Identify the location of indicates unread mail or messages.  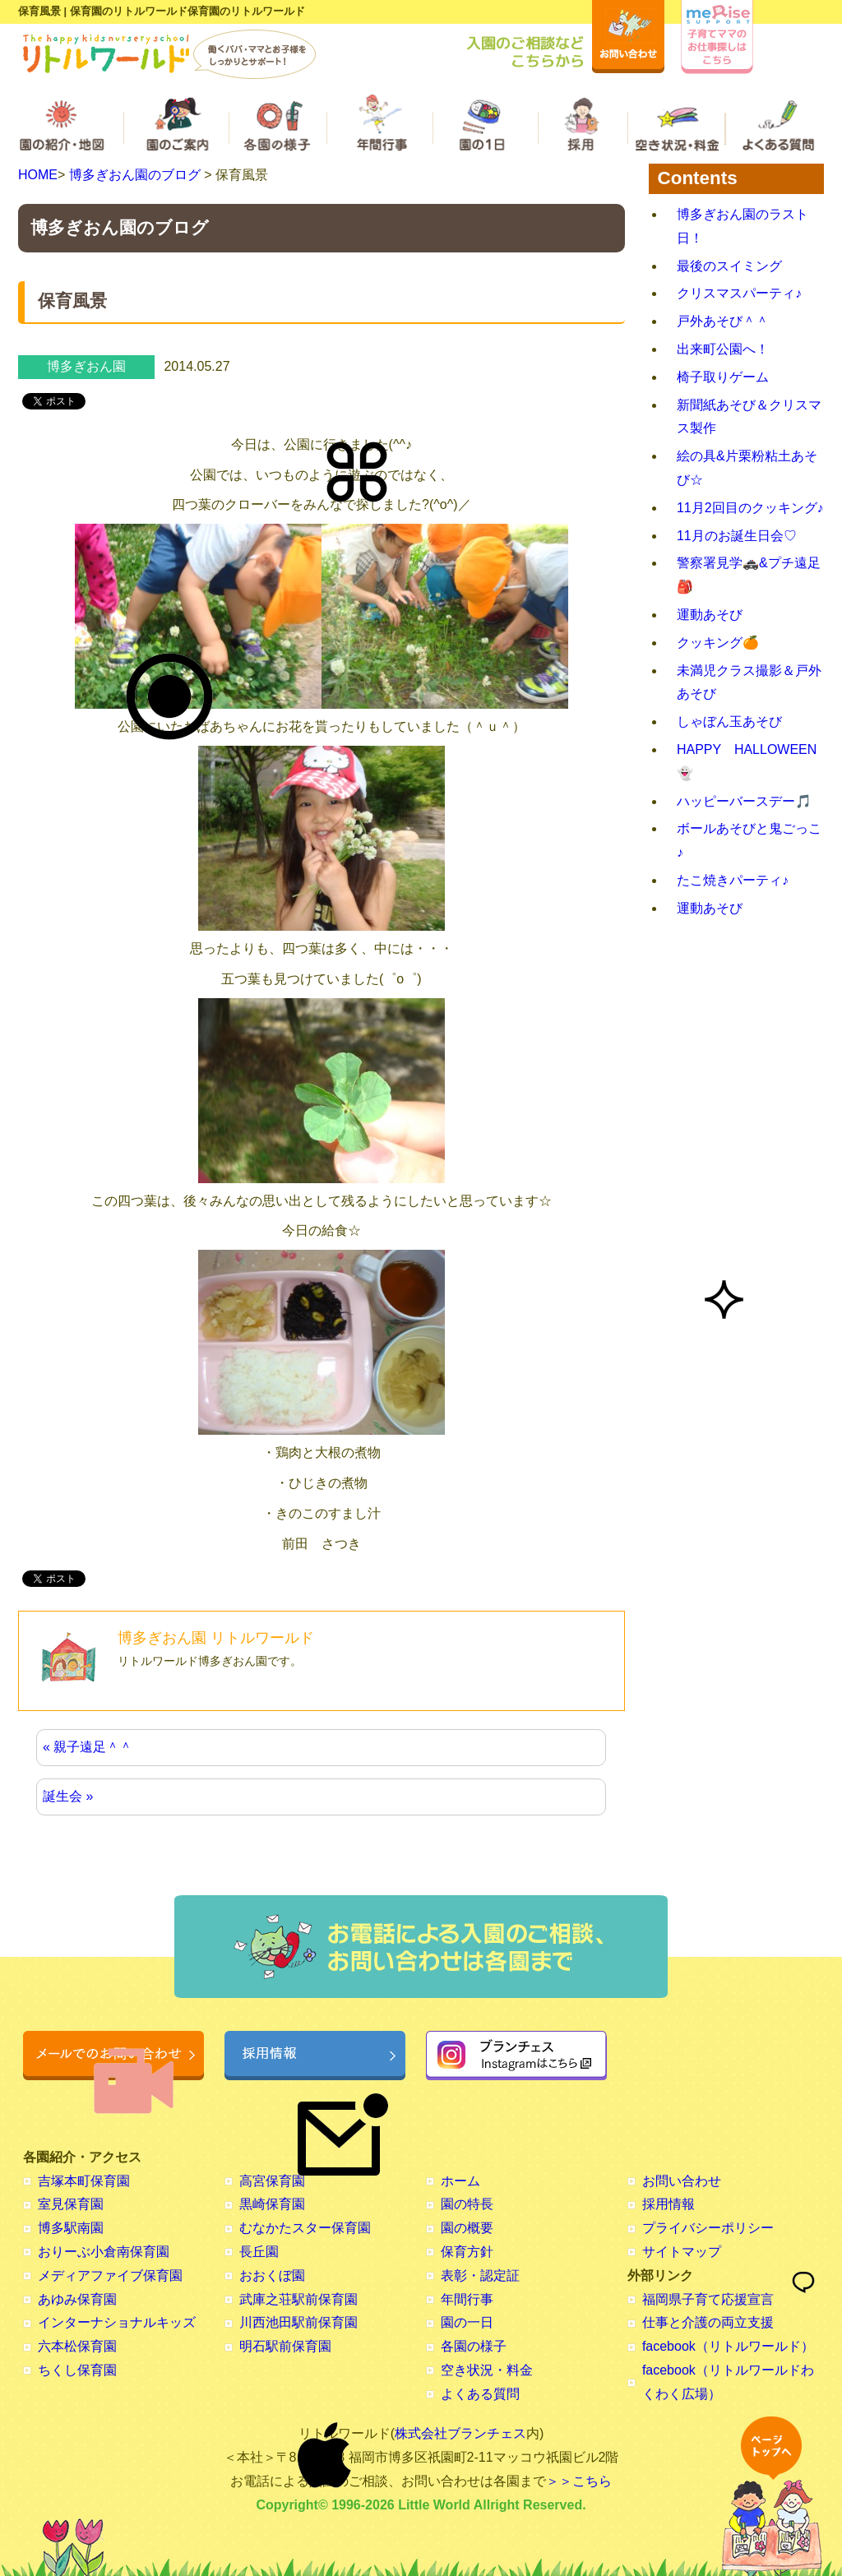
(339, 2139).